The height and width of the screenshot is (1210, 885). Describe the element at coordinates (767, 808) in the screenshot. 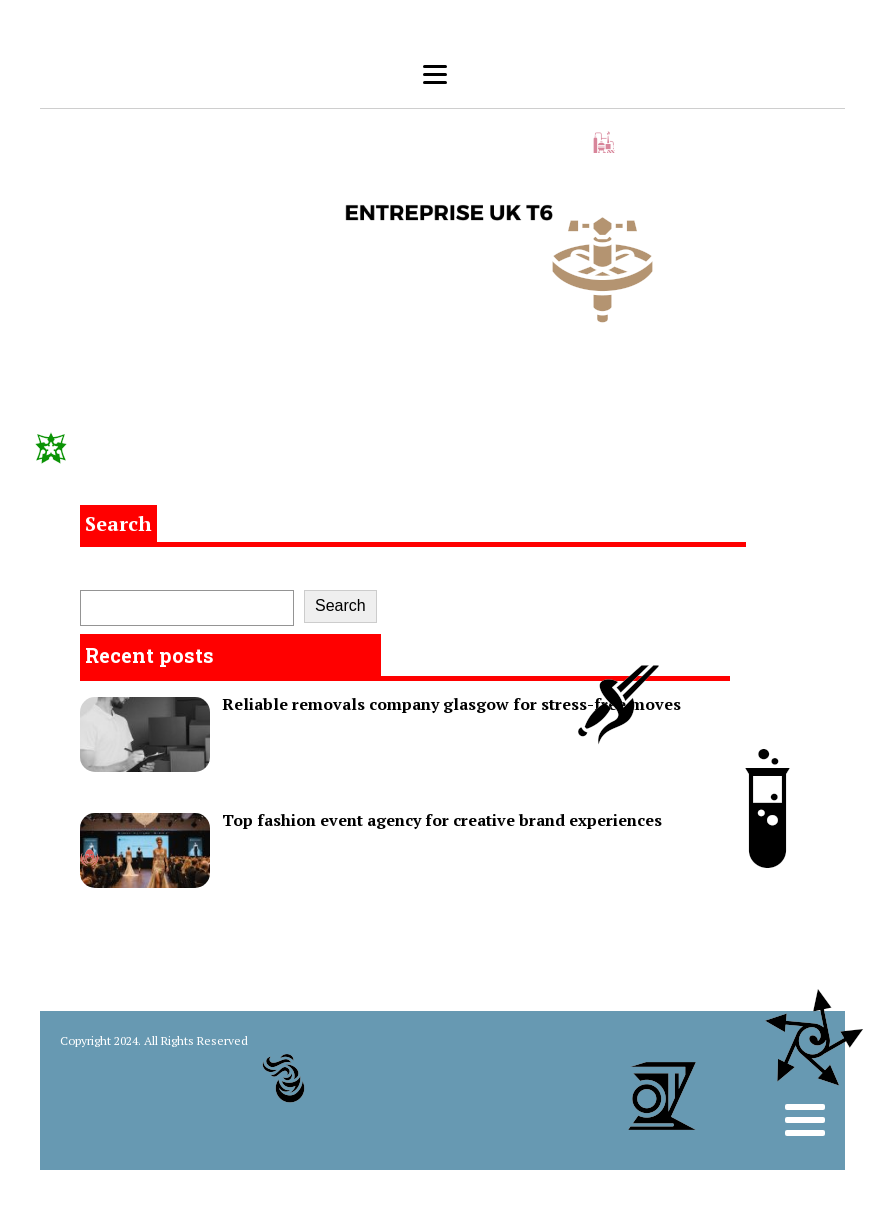

I see `view potion or chemical inventory` at that location.